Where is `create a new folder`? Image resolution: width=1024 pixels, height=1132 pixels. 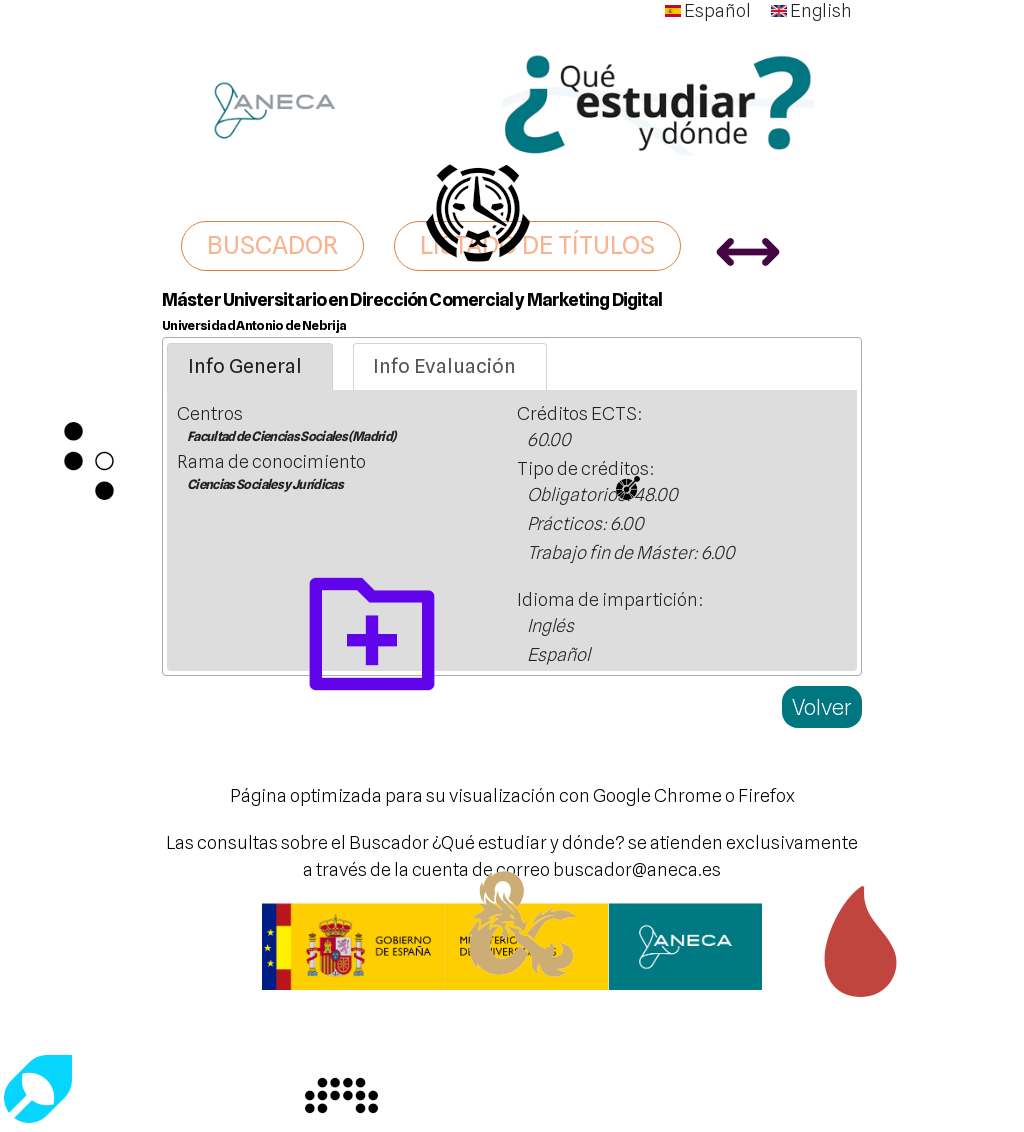
create a new folder is located at coordinates (372, 634).